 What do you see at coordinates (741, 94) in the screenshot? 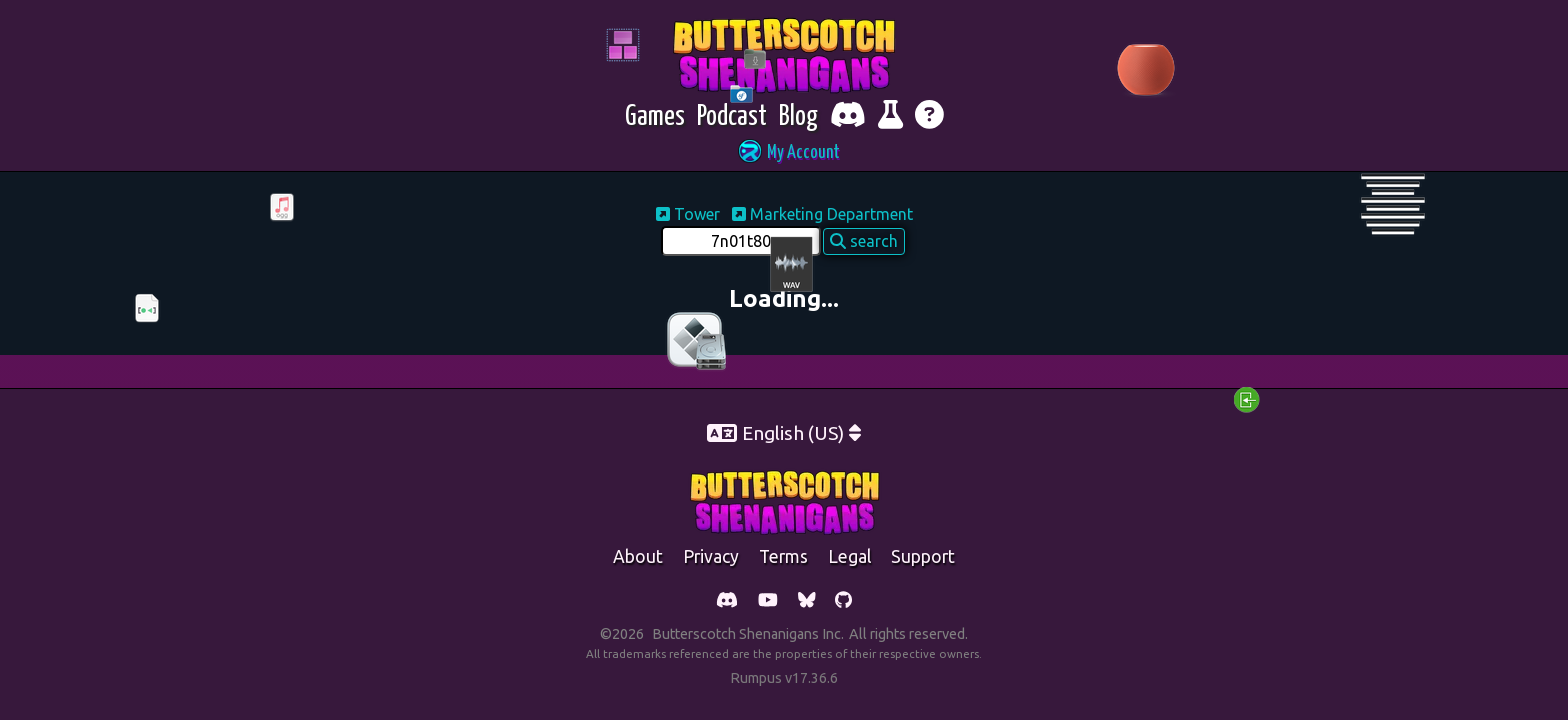
I see `folder containing symfony framework project files` at bounding box center [741, 94].